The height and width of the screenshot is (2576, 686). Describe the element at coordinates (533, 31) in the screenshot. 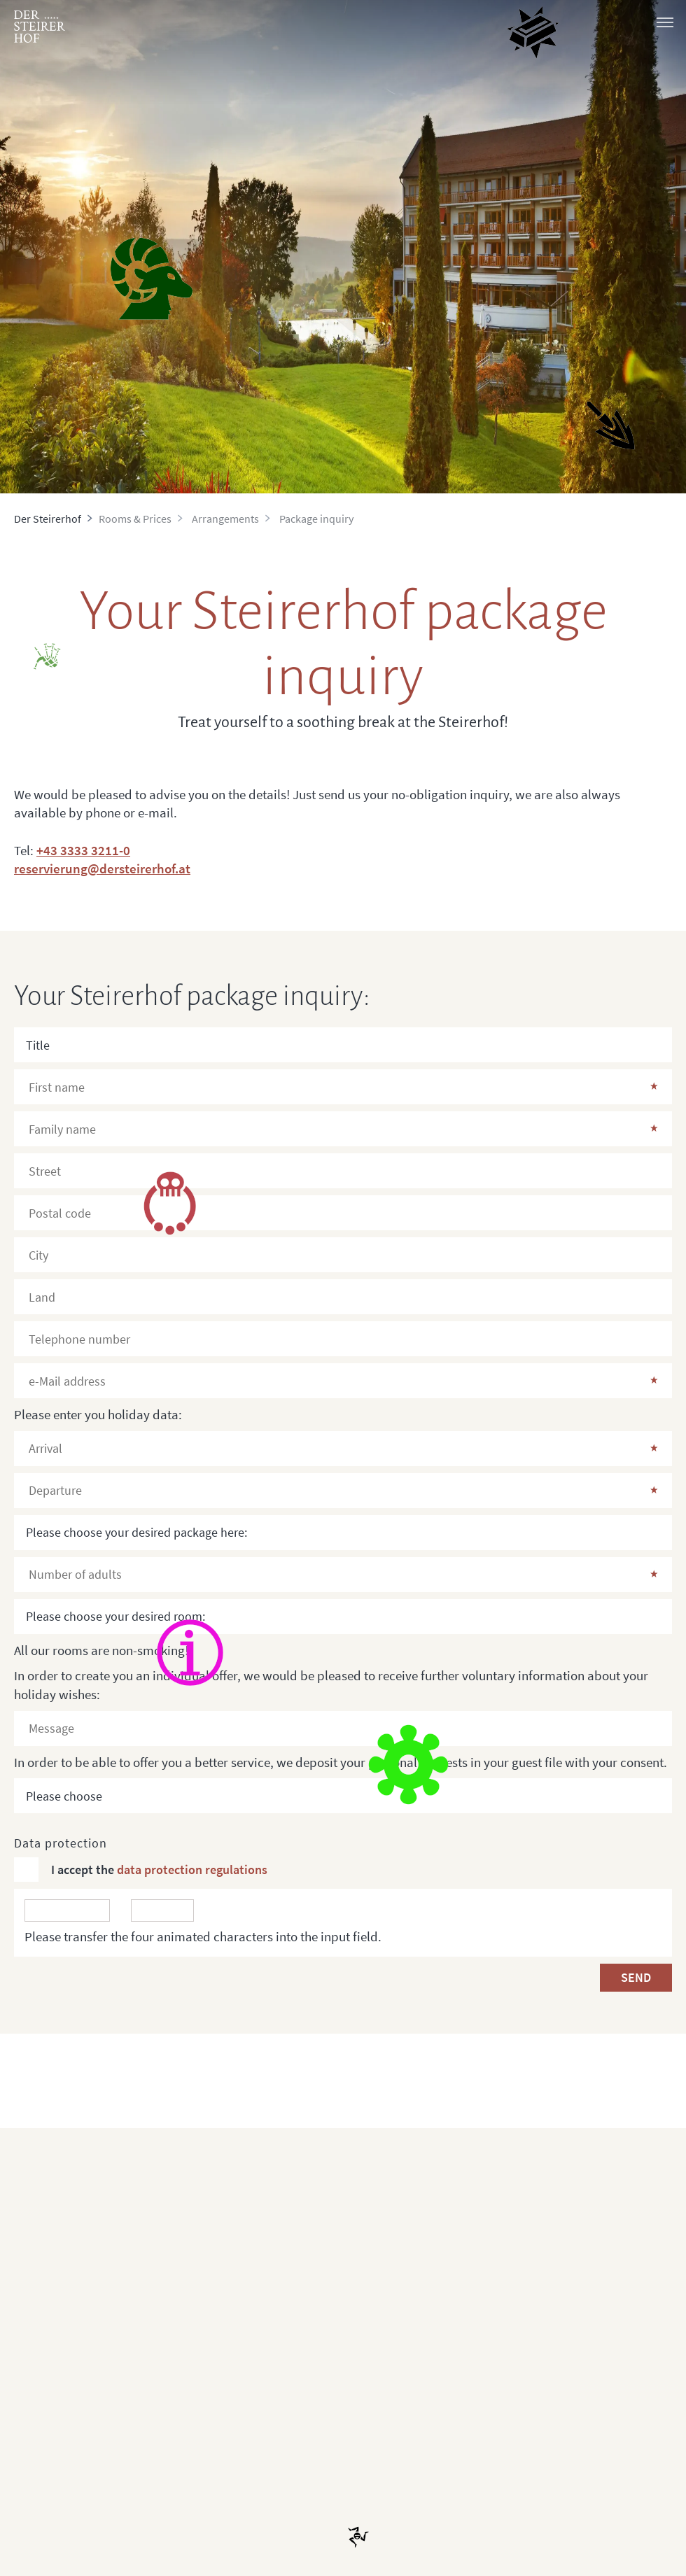

I see `view in-game currency or gold balance` at that location.